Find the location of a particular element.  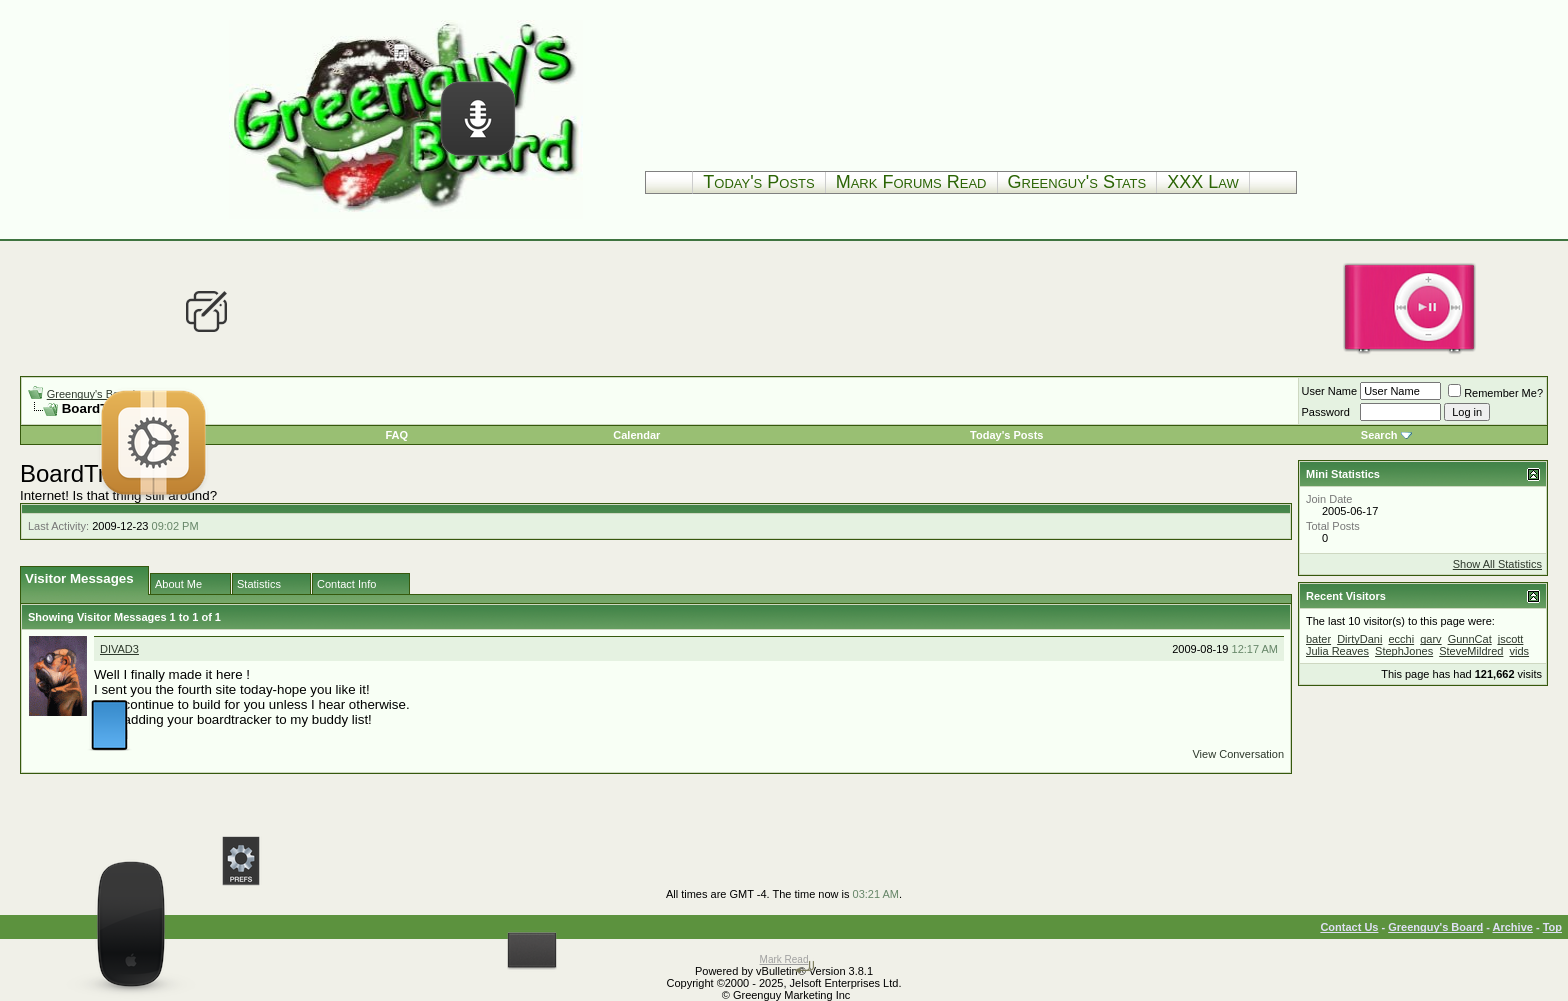

open GarageBand preferences or settings is located at coordinates (241, 862).